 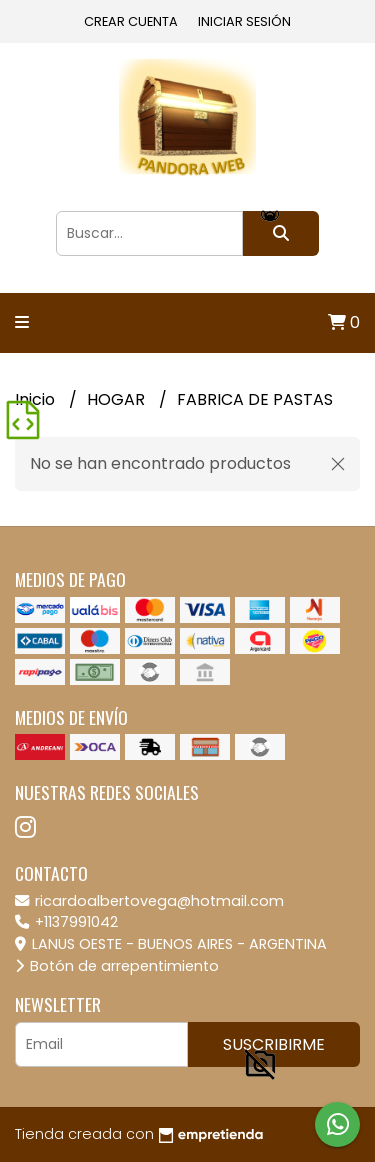 I want to click on photography not allowed in this area, so click(x=260, y=1063).